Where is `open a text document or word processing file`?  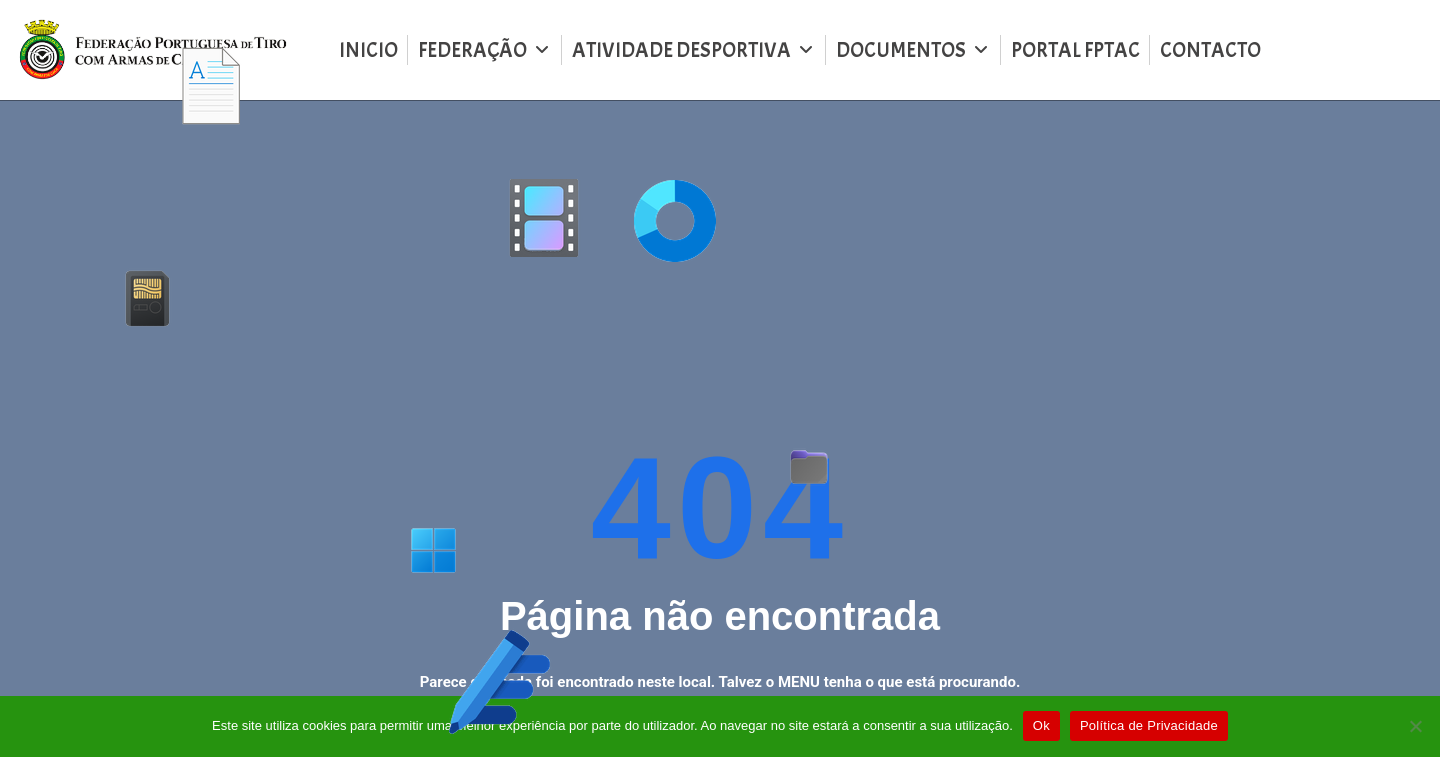 open a text document or word processing file is located at coordinates (211, 86).